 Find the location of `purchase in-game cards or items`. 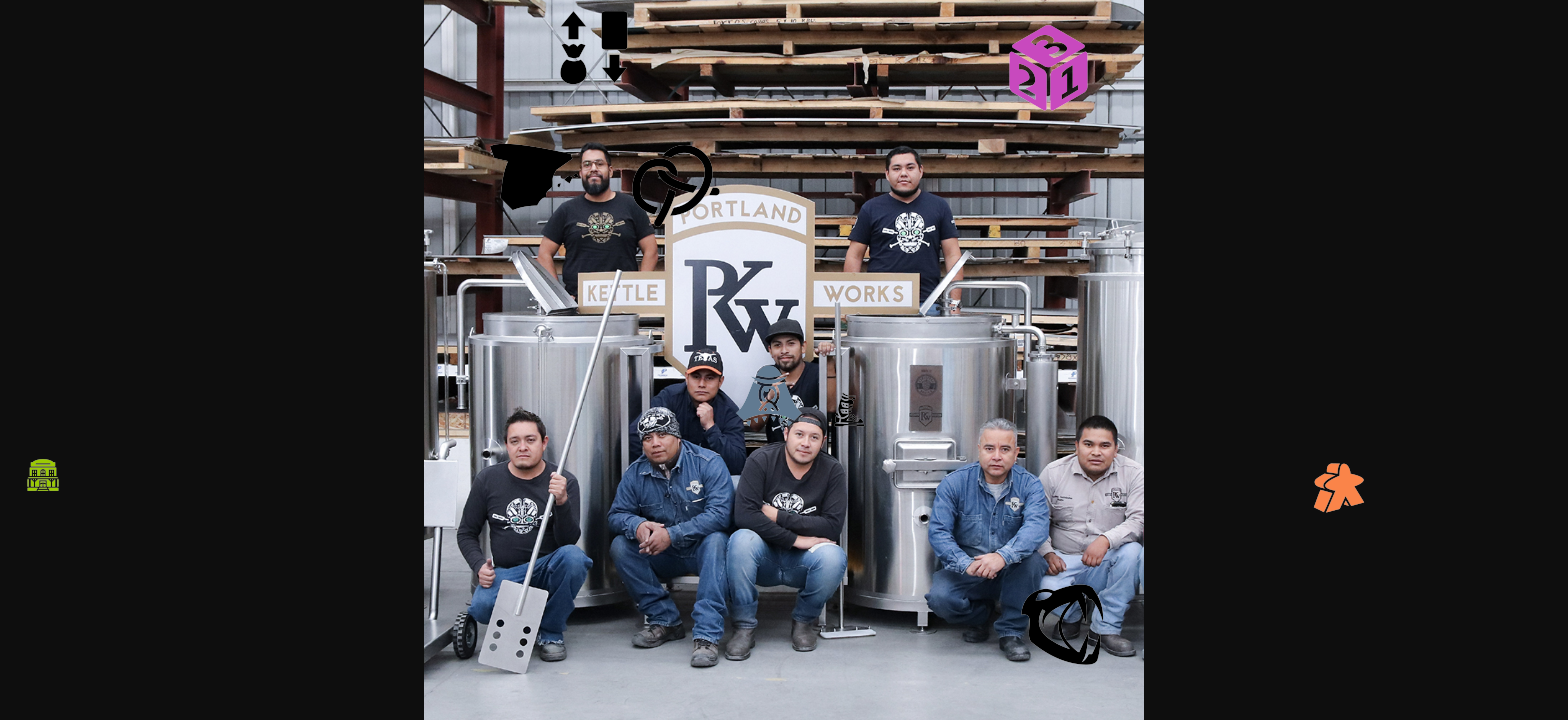

purchase in-game cards or items is located at coordinates (594, 47).